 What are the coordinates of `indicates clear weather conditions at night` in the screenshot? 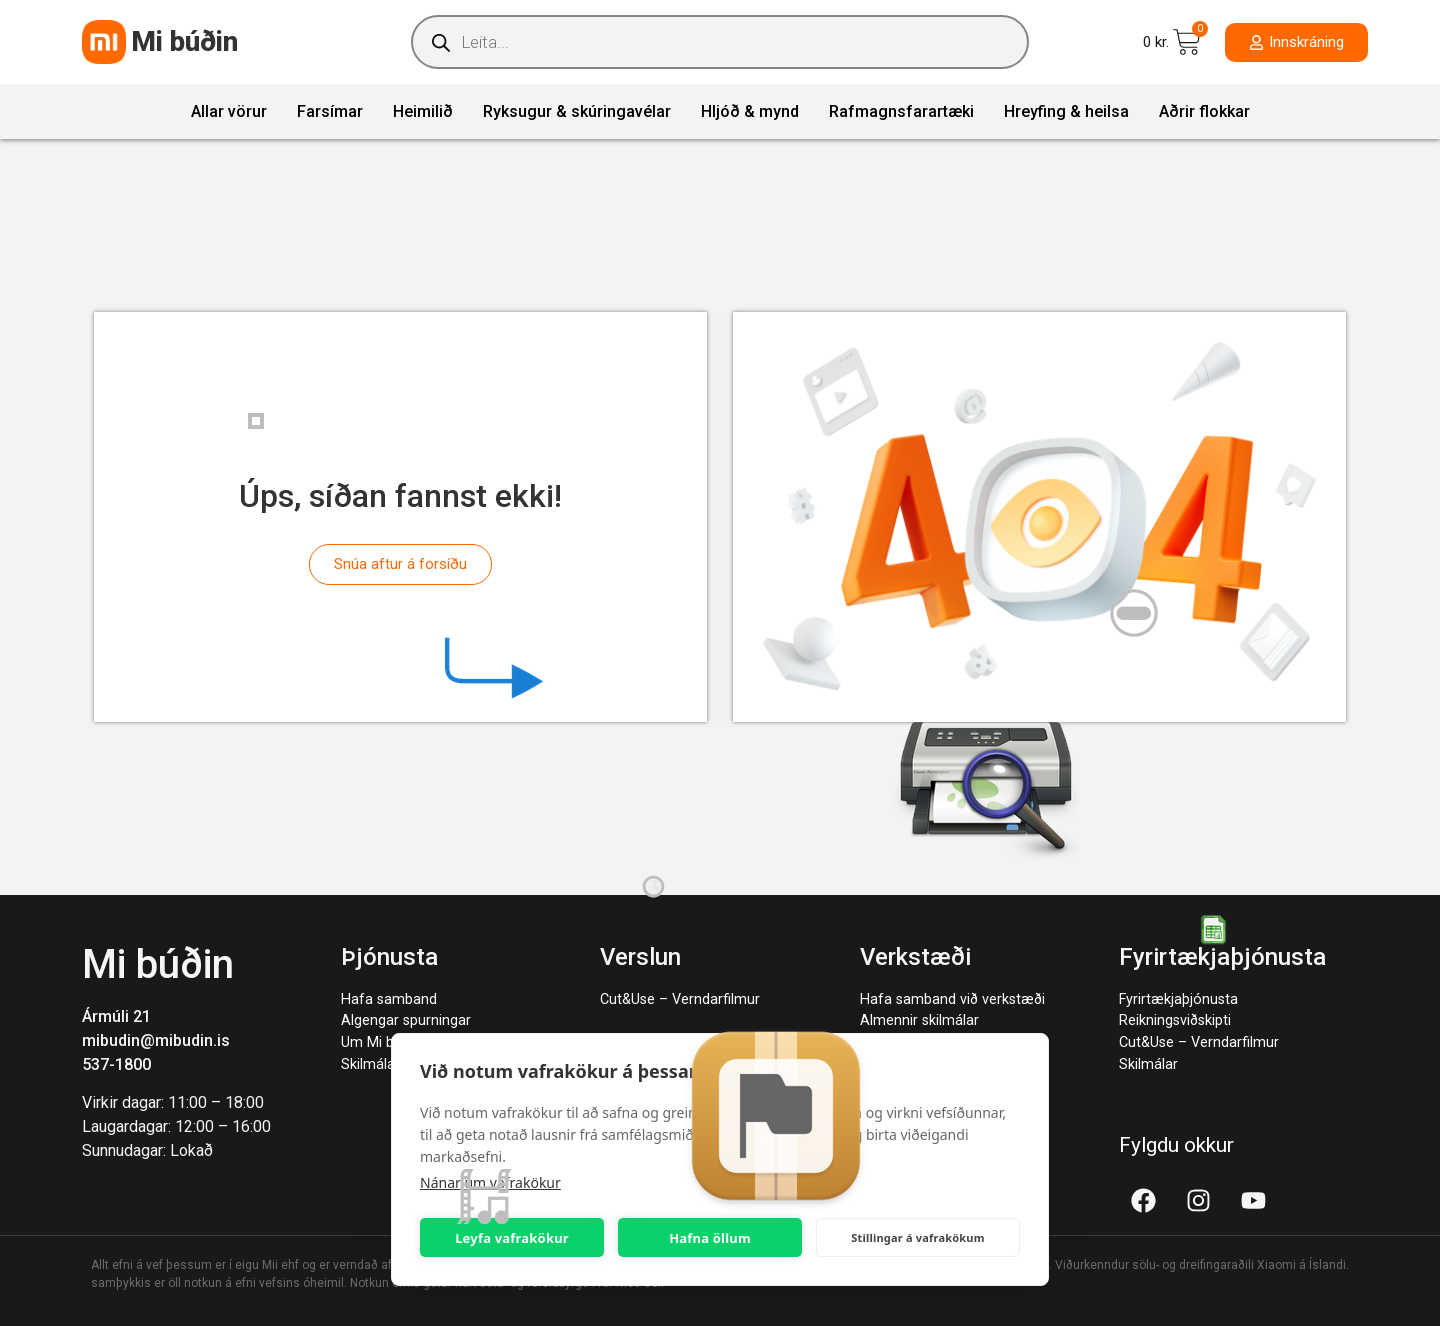 It's located at (653, 886).